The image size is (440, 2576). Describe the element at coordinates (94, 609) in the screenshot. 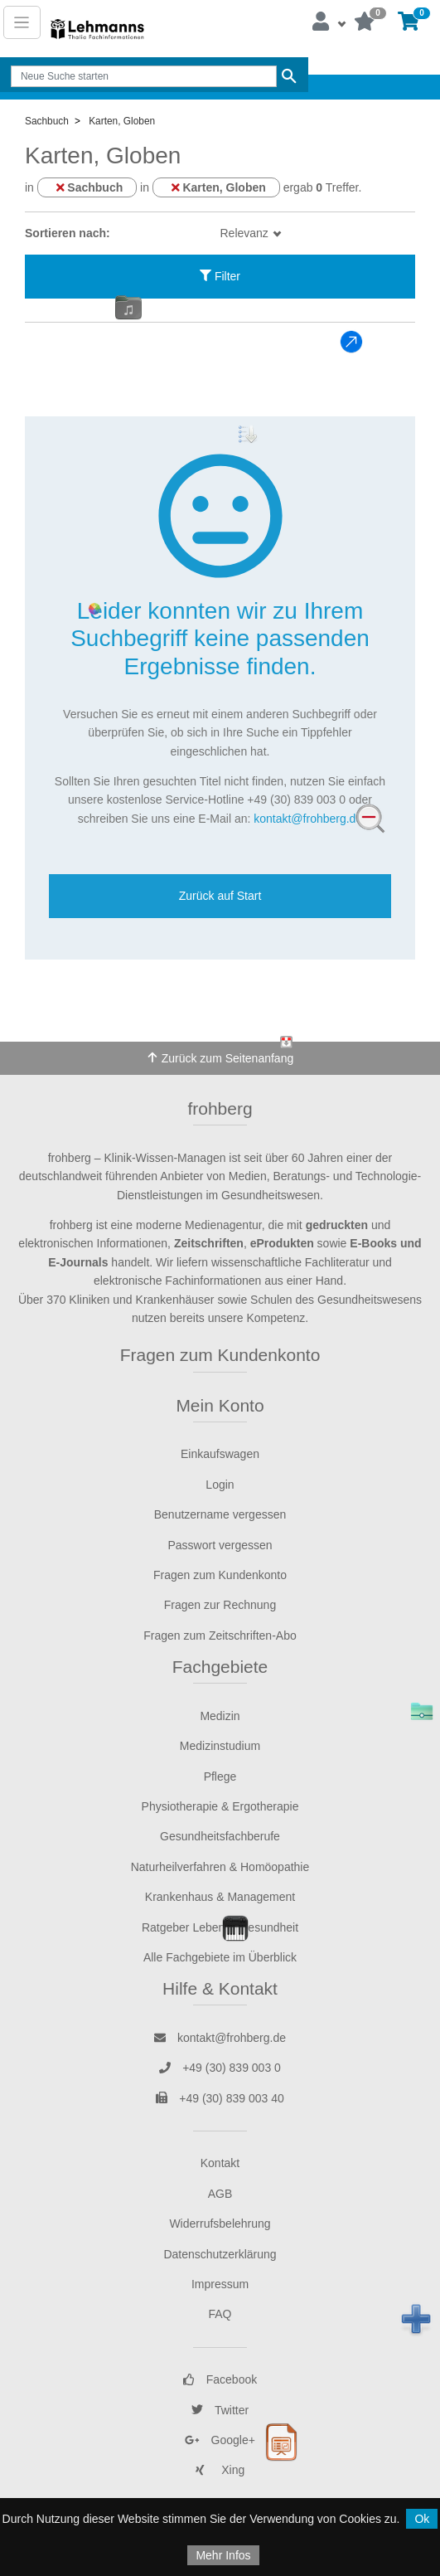

I see `open color picker tool` at that location.